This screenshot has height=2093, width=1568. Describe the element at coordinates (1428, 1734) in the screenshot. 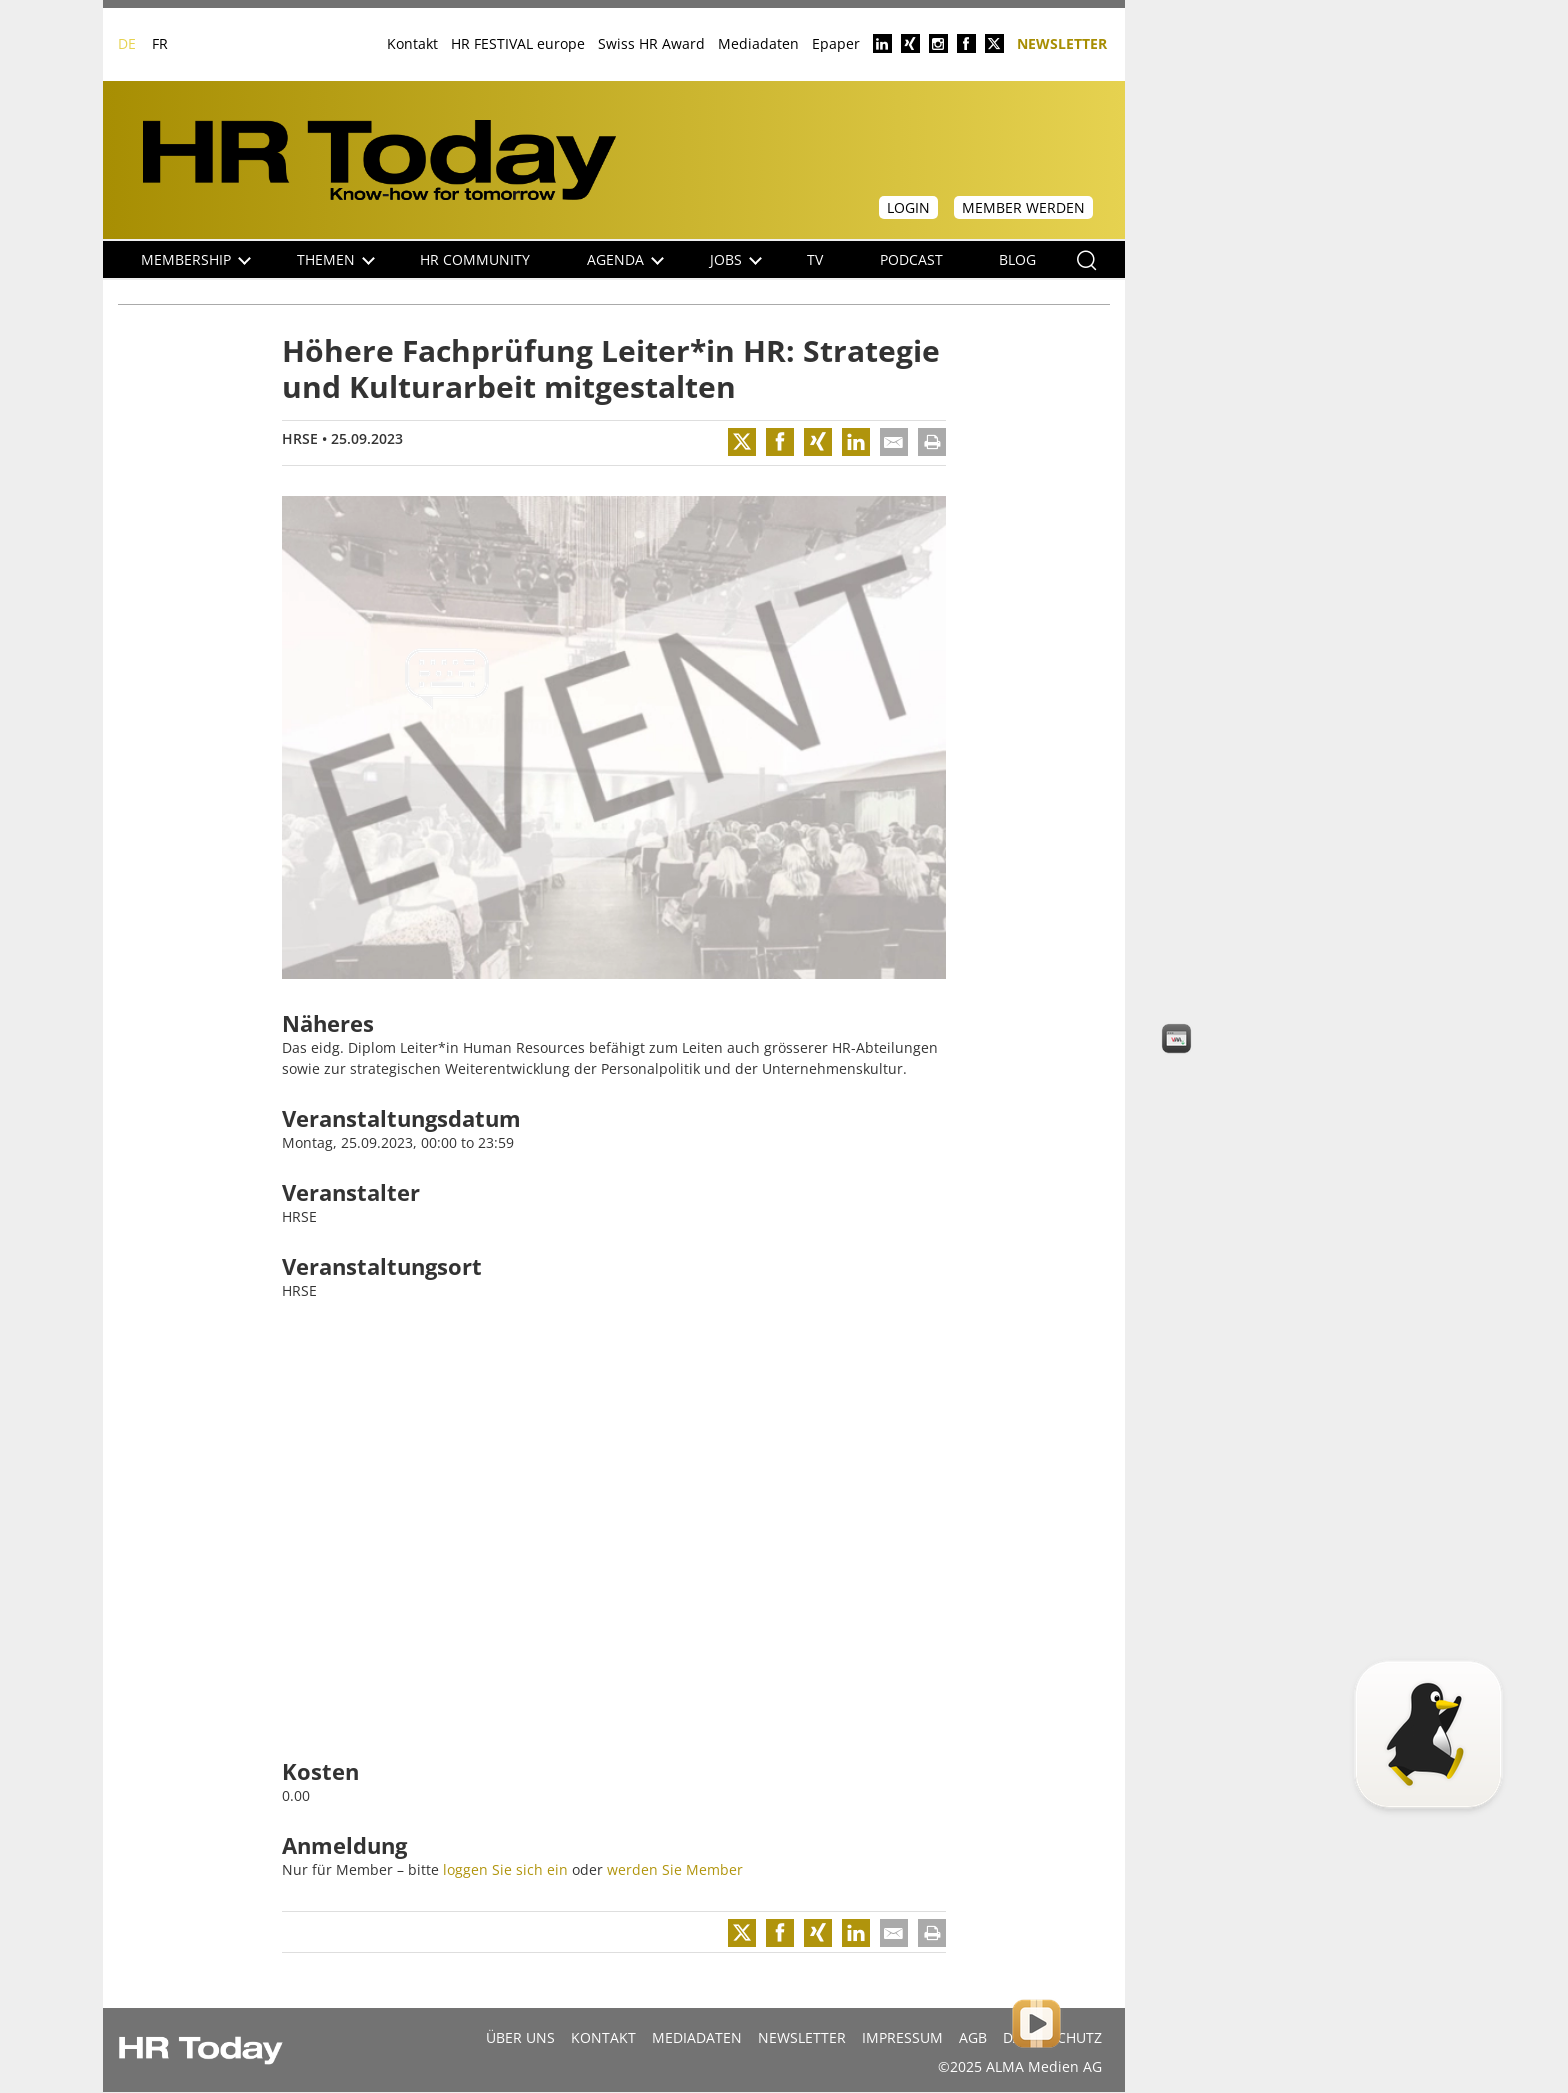

I see `launch supertux game` at that location.